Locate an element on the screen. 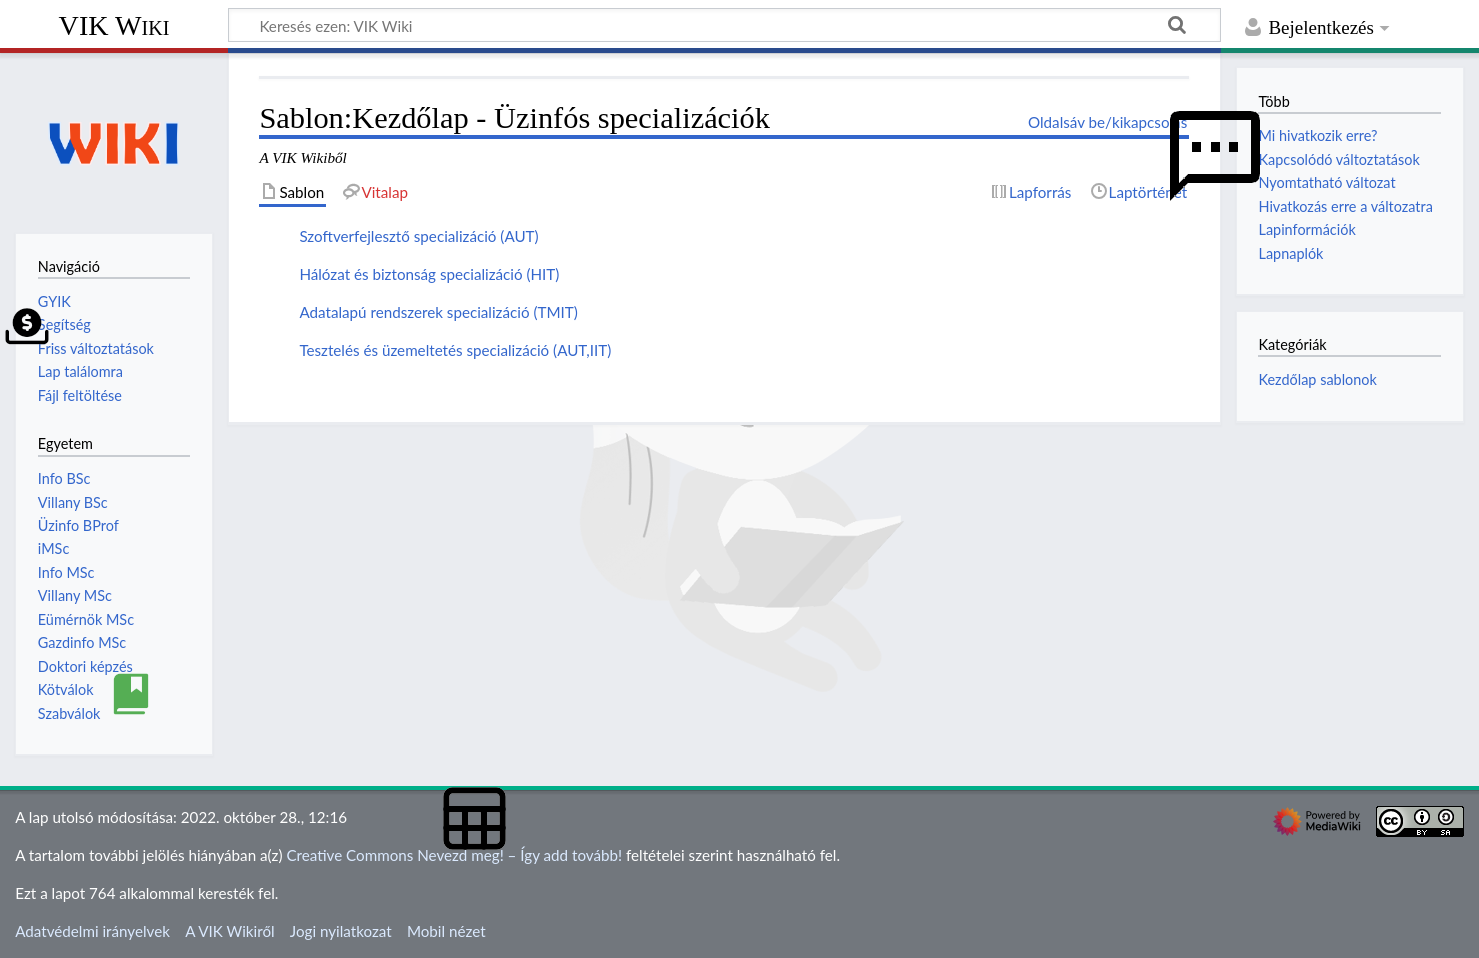 This screenshot has width=1479, height=958. access your bookmarked reading list is located at coordinates (131, 694).